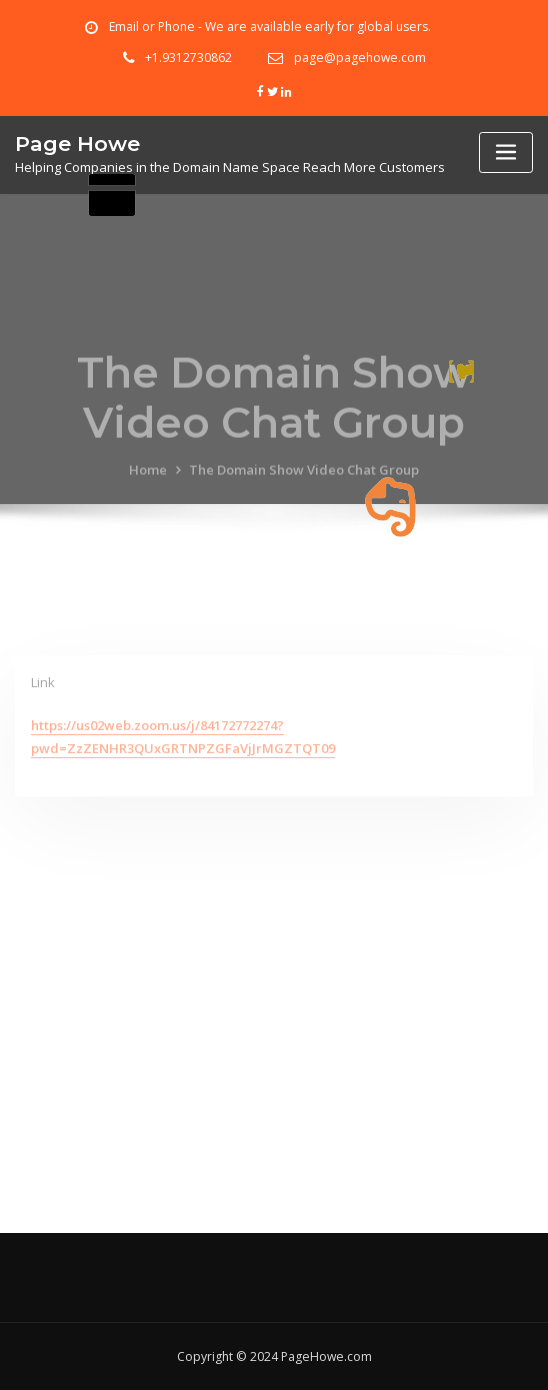 The image size is (548, 1390). Describe the element at coordinates (112, 195) in the screenshot. I see `switch to top panel layout` at that location.